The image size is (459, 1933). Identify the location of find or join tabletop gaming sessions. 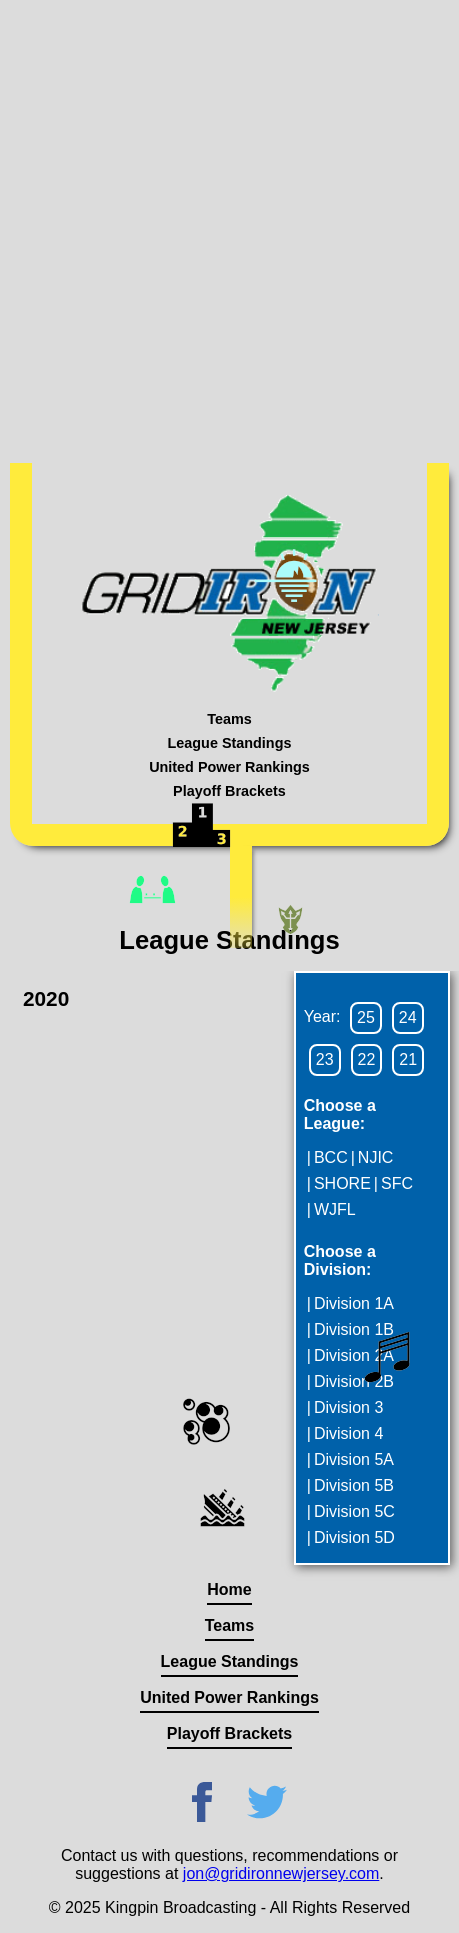
(152, 889).